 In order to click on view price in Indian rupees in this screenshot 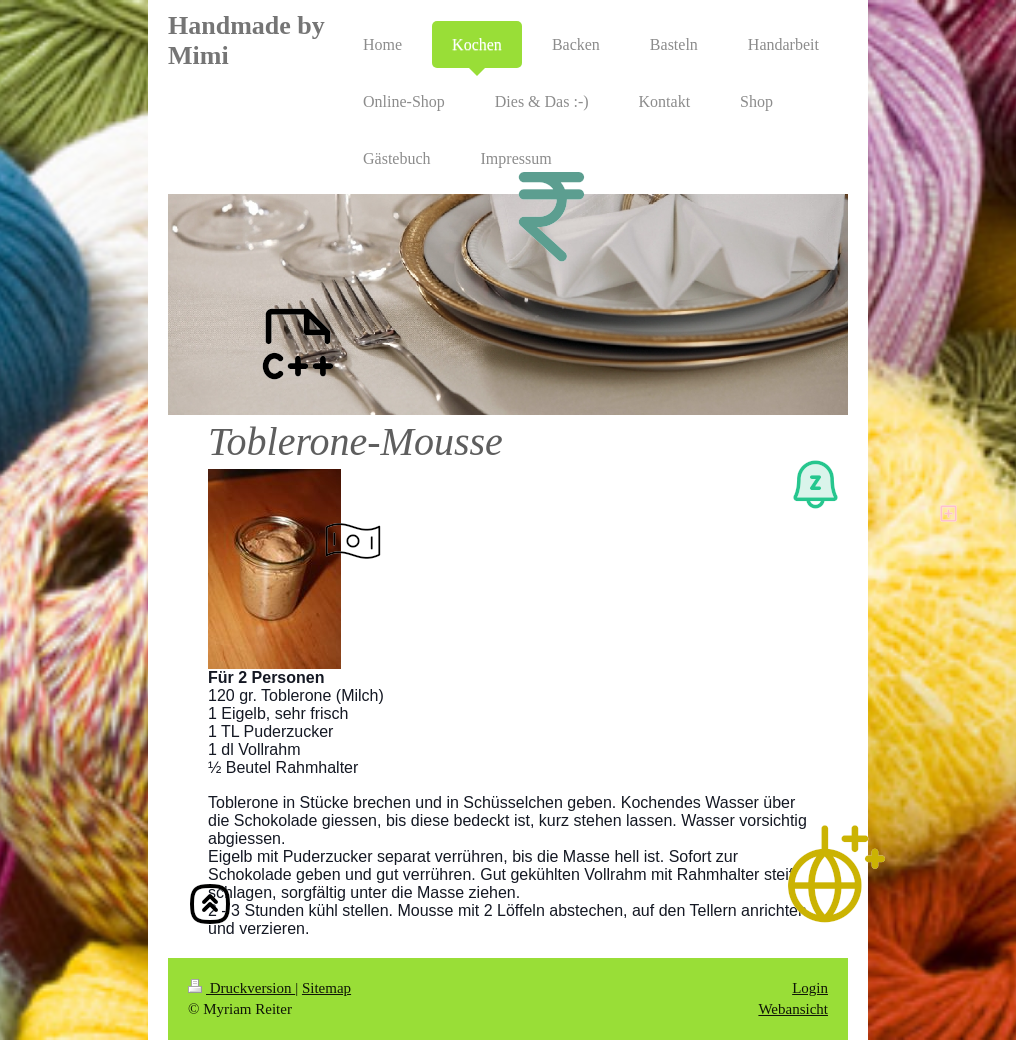, I will do `click(548, 215)`.